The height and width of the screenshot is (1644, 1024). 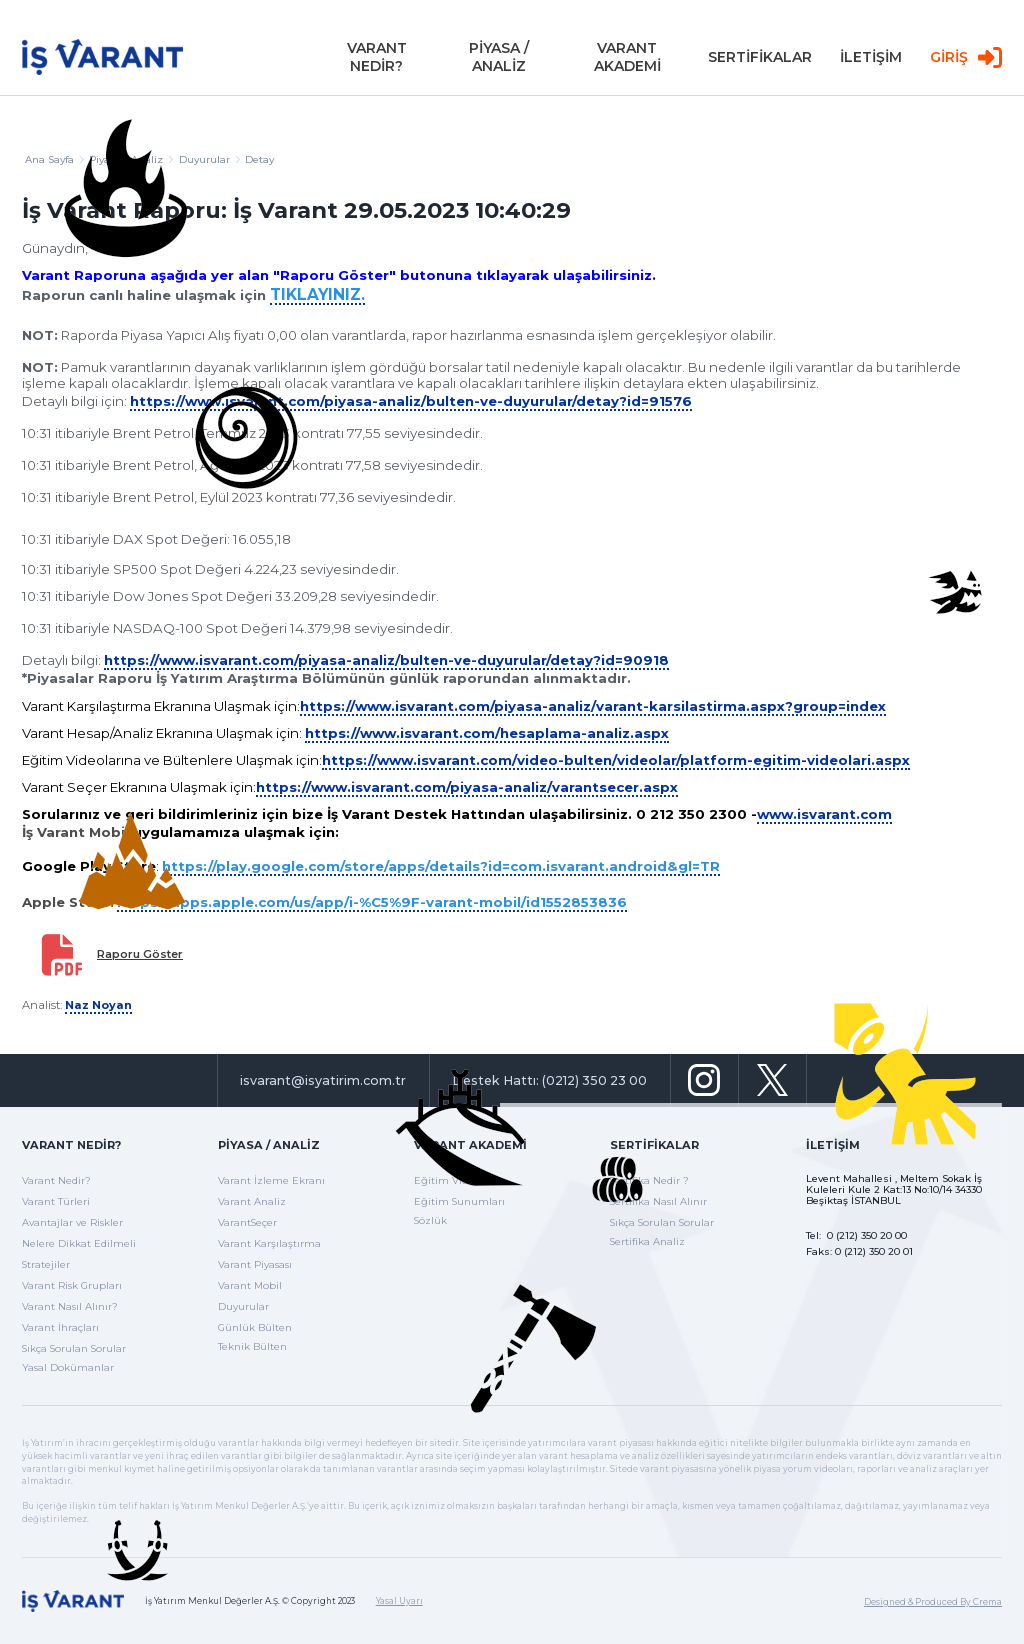 I want to click on access fire pit or bonfire feature in game, so click(x=124, y=188).